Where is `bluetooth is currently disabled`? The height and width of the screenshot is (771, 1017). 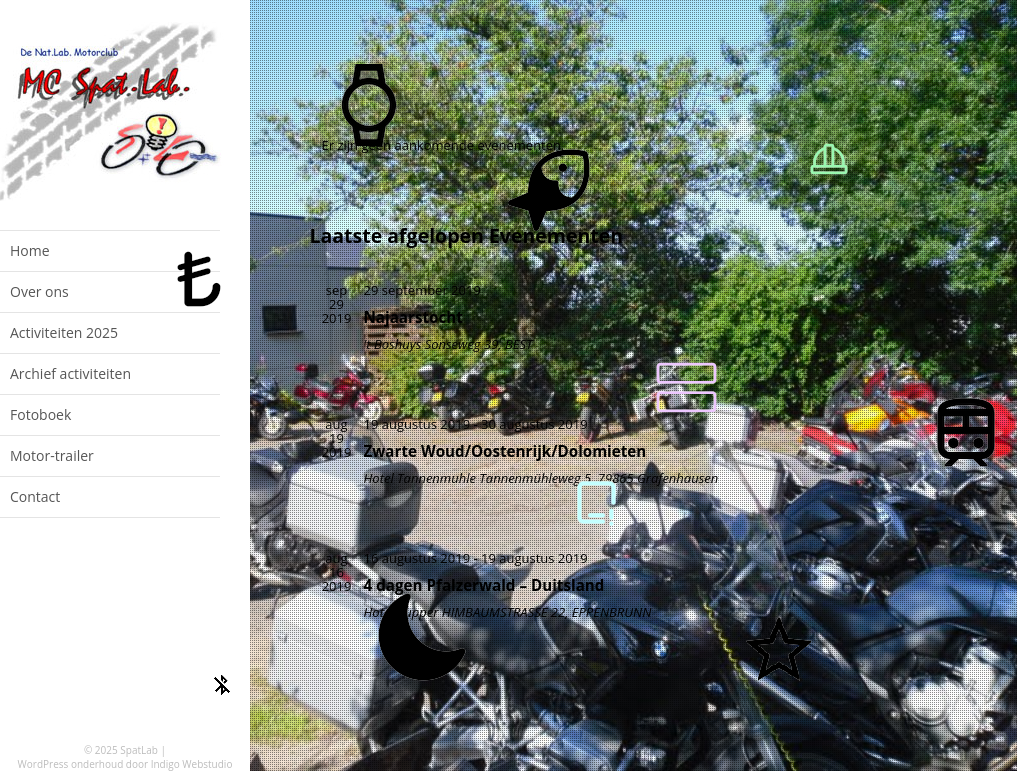 bluetooth is currently disabled is located at coordinates (222, 685).